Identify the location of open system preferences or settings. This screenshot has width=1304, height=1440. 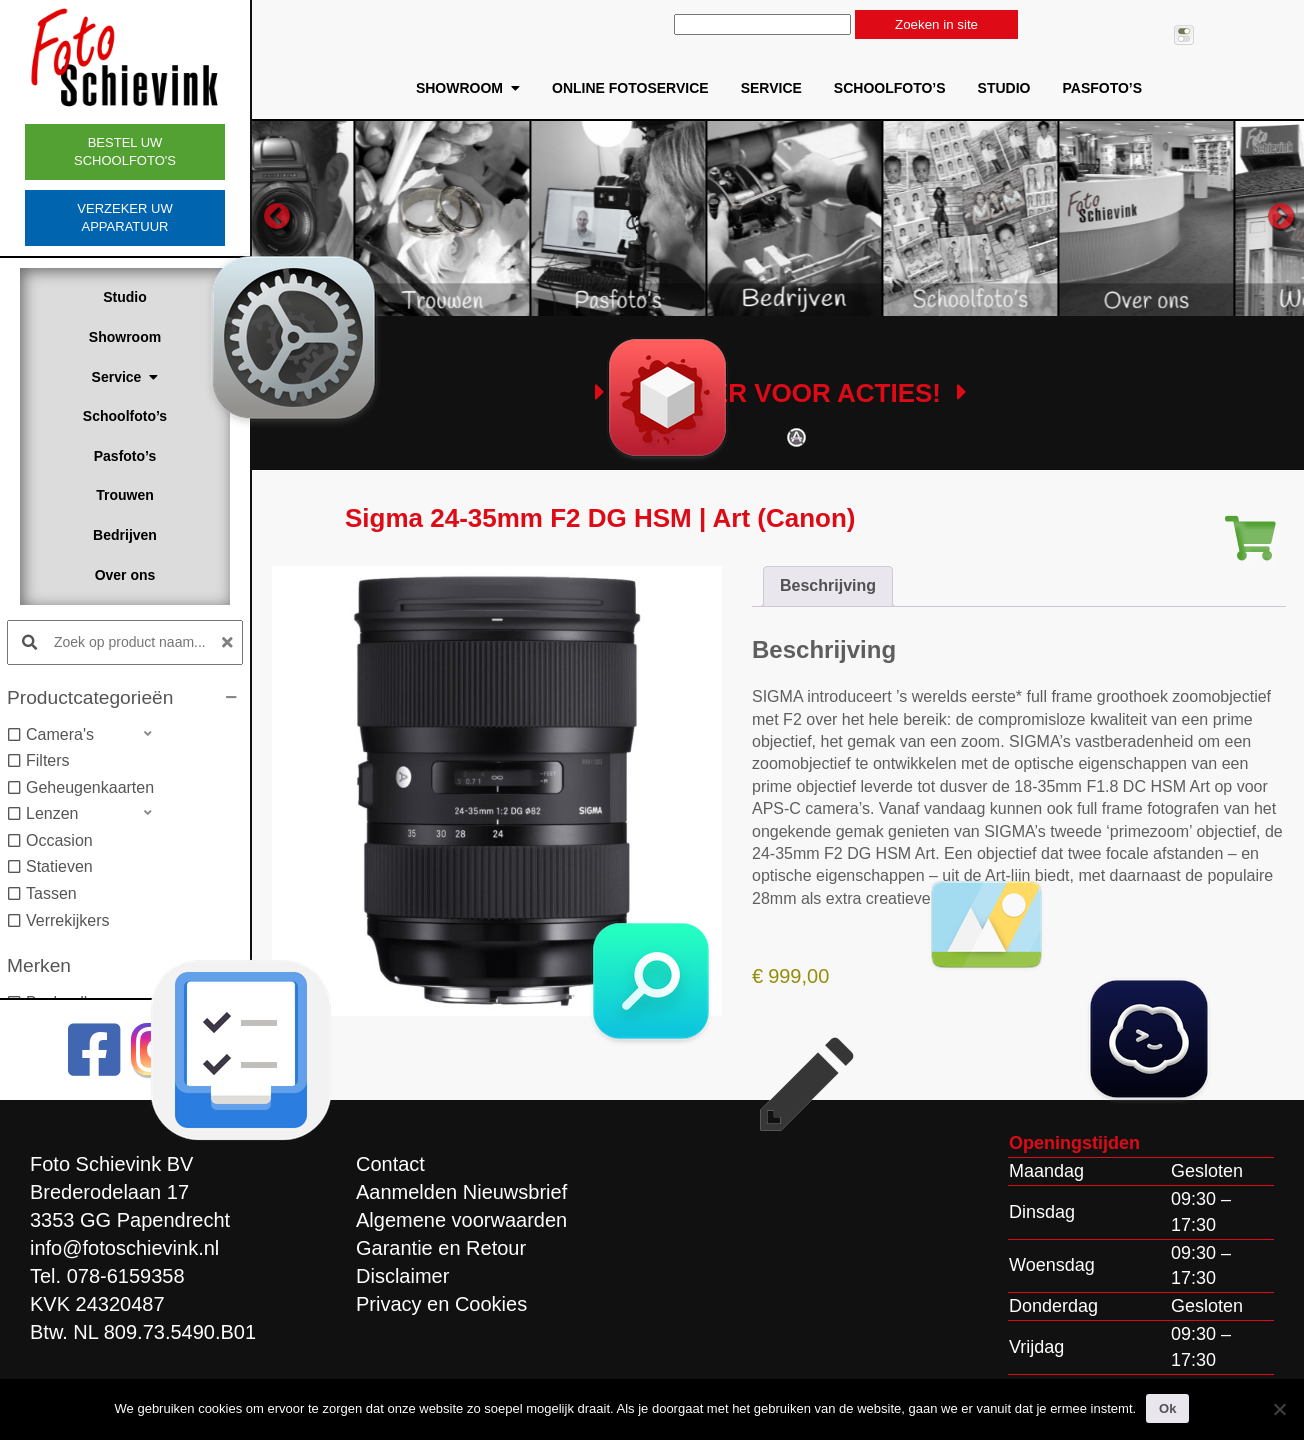
(293, 337).